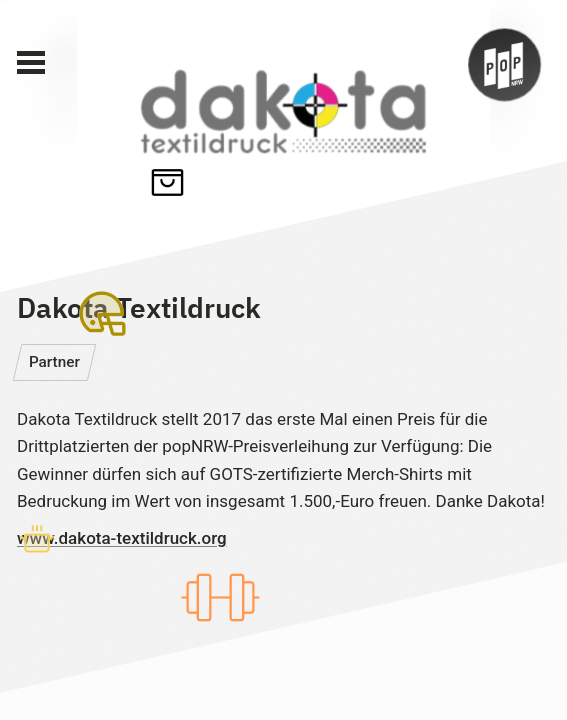 This screenshot has width=567, height=720. Describe the element at coordinates (220, 597) in the screenshot. I see `access workout or fitness features` at that location.